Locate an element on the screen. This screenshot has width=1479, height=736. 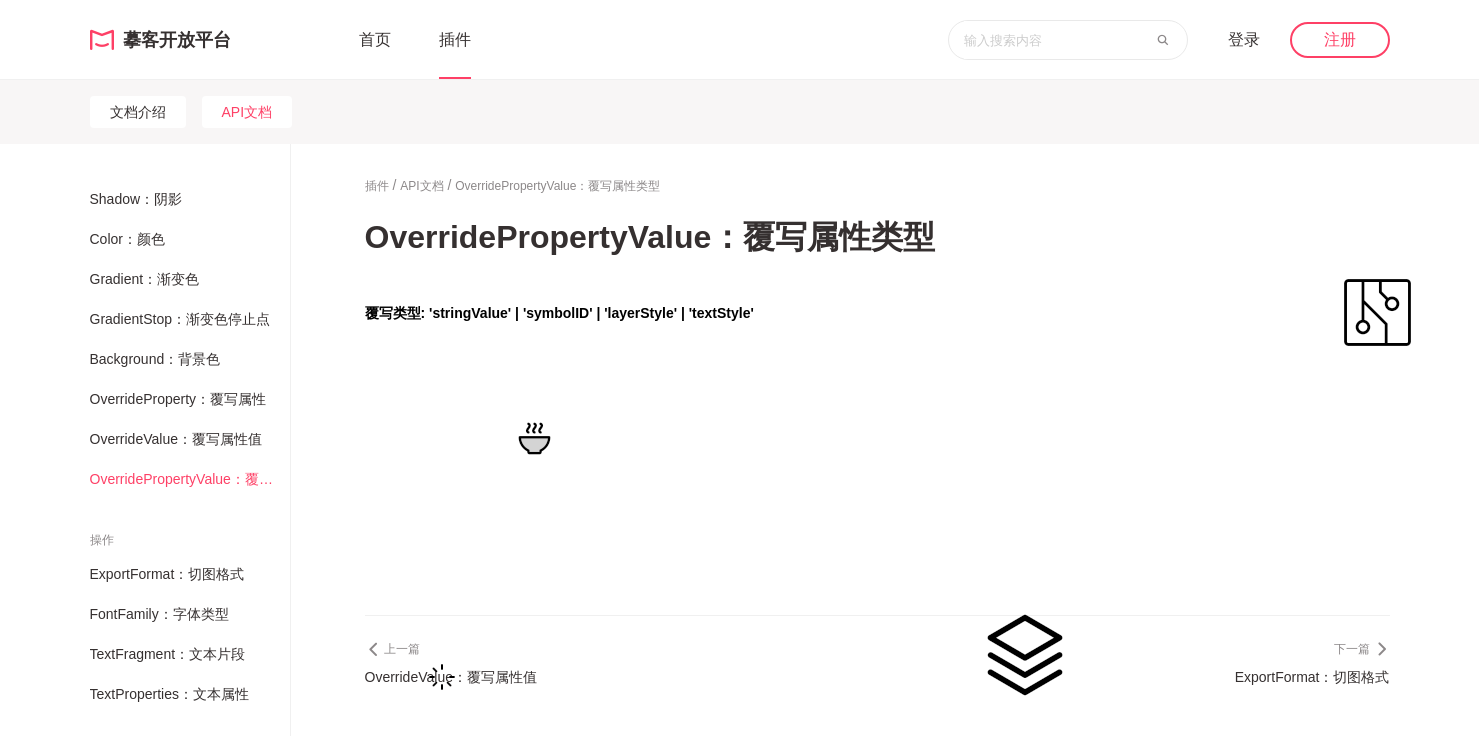
view layers or stacked content is located at coordinates (1025, 655).